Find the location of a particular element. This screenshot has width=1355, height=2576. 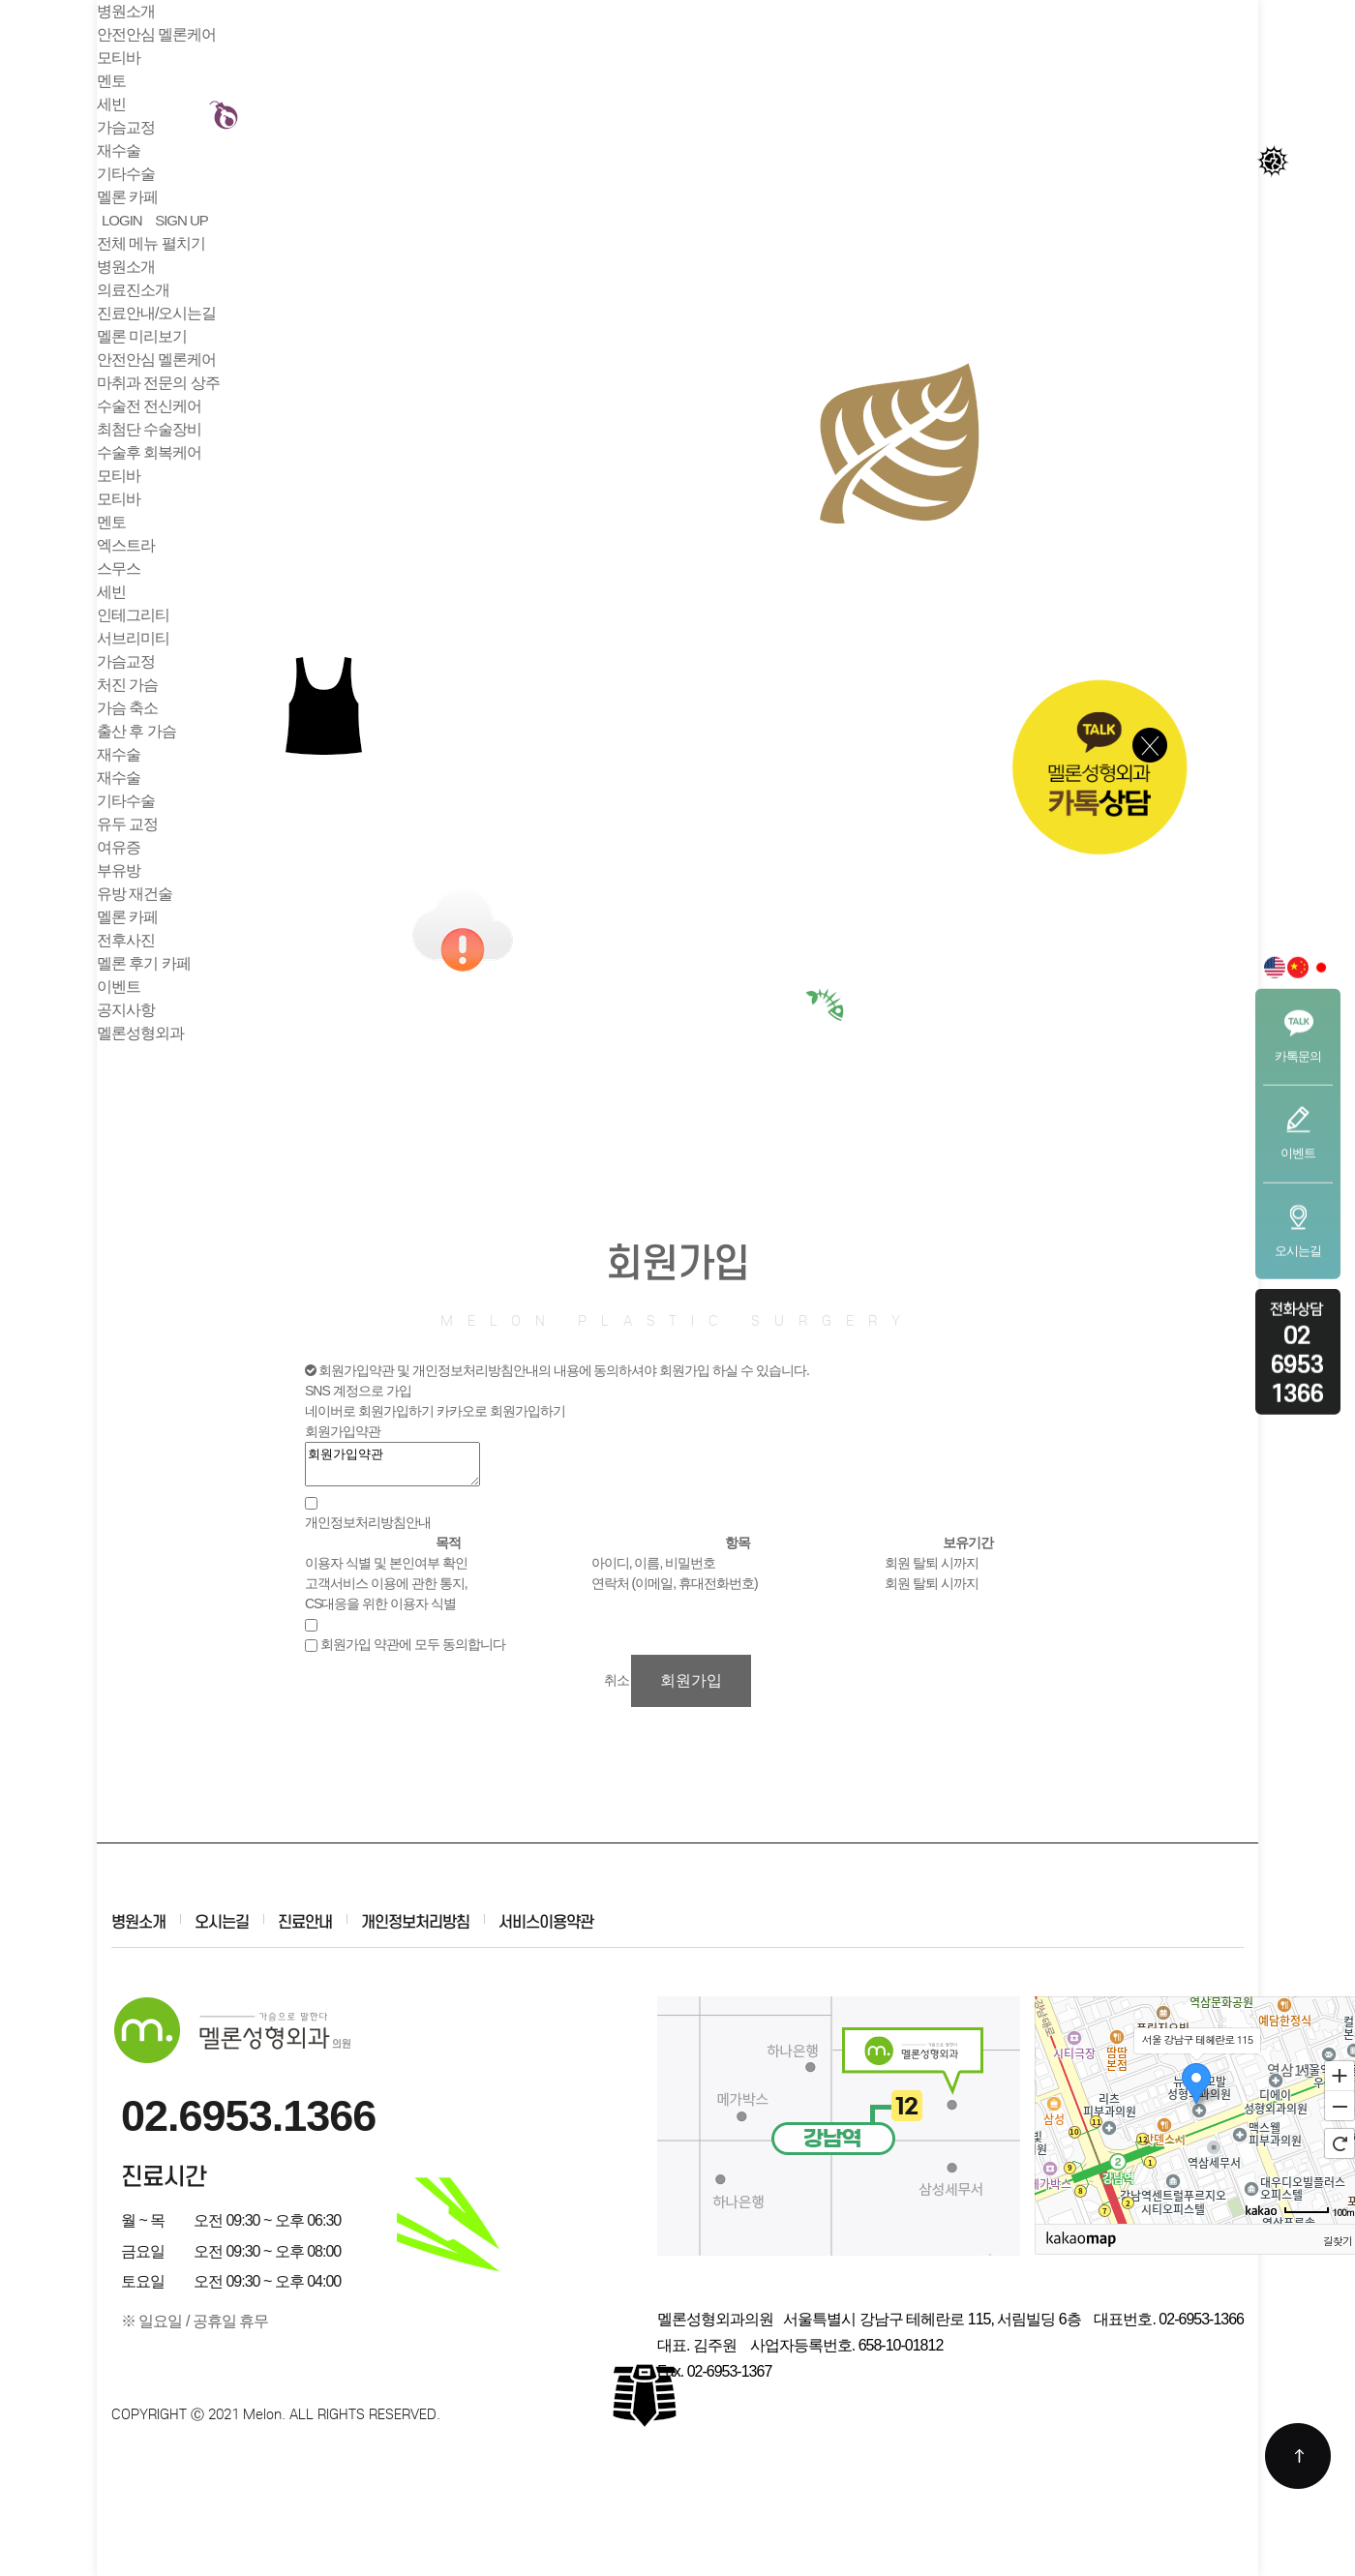

indicates a power-up or special ability is active is located at coordinates (1273, 161).